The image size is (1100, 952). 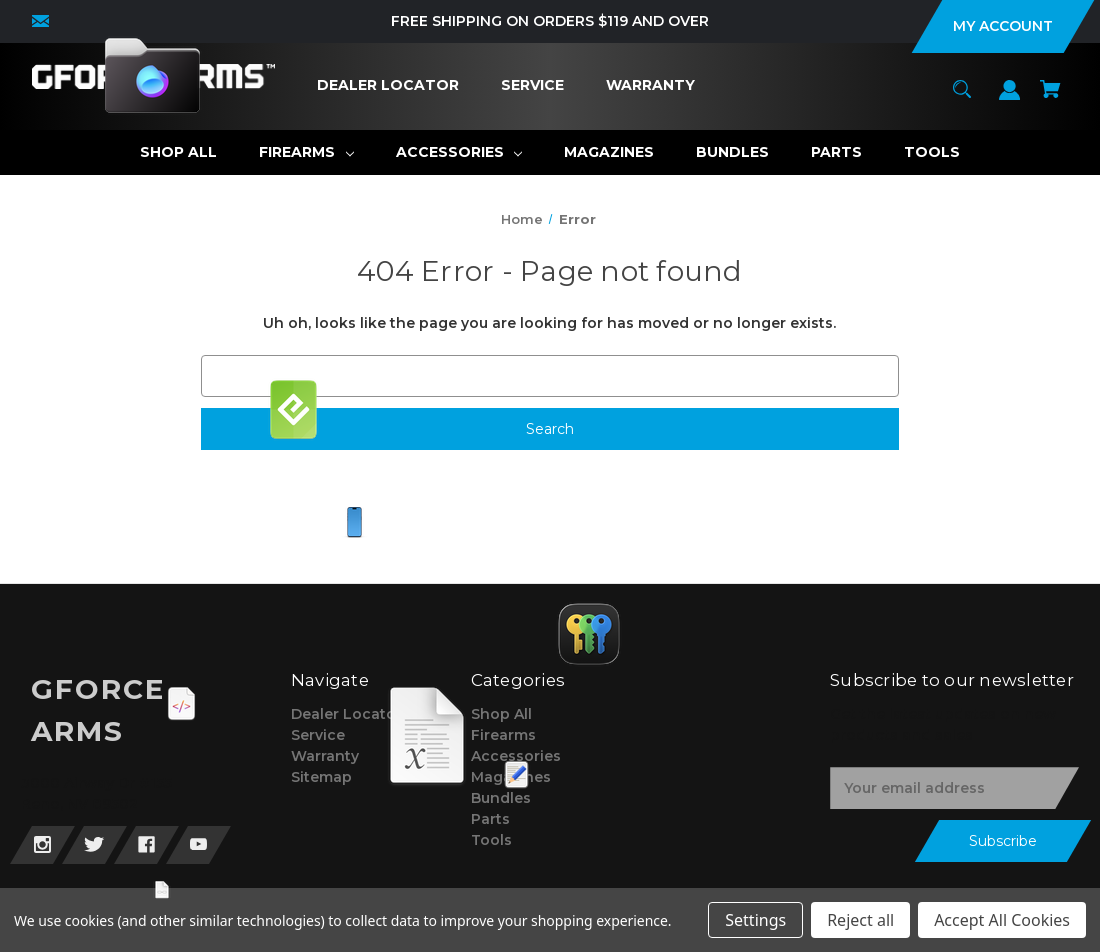 What do you see at coordinates (516, 774) in the screenshot?
I see `open gedit text editor` at bounding box center [516, 774].